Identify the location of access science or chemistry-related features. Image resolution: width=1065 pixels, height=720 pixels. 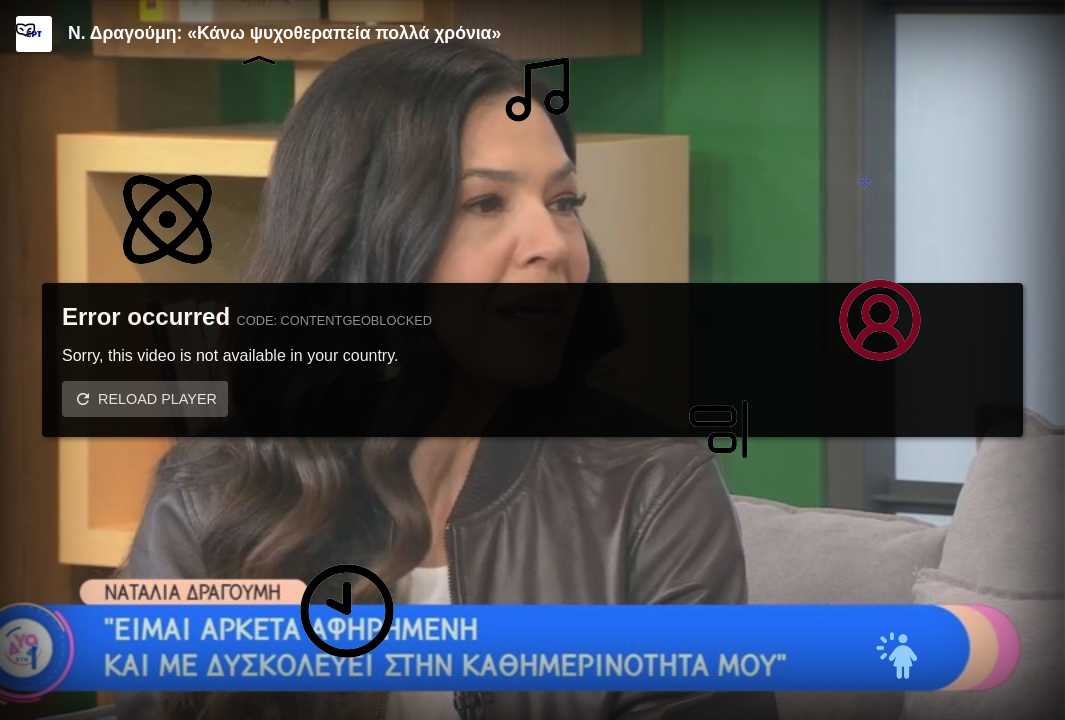
(167, 219).